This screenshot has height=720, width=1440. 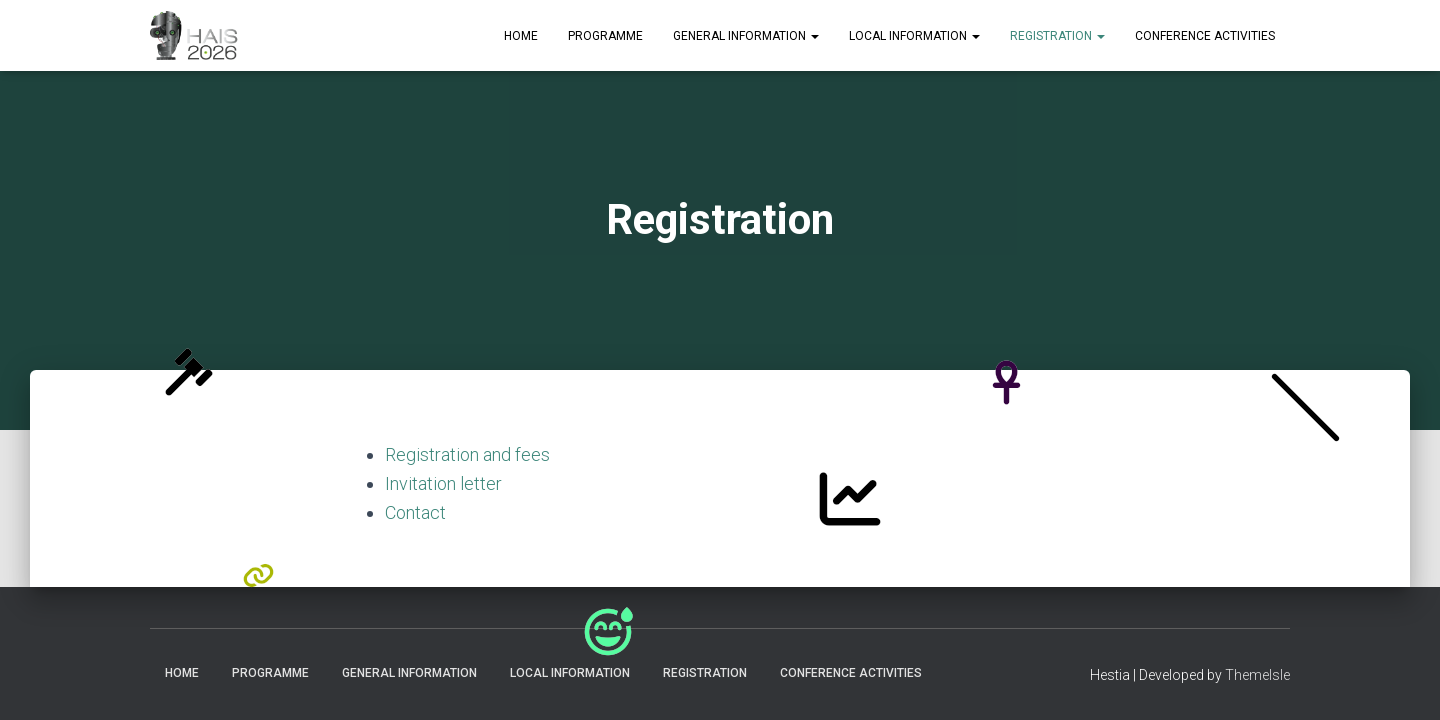 What do you see at coordinates (1305, 407) in the screenshot?
I see `indicates a disabled or unavailable feature` at bounding box center [1305, 407].